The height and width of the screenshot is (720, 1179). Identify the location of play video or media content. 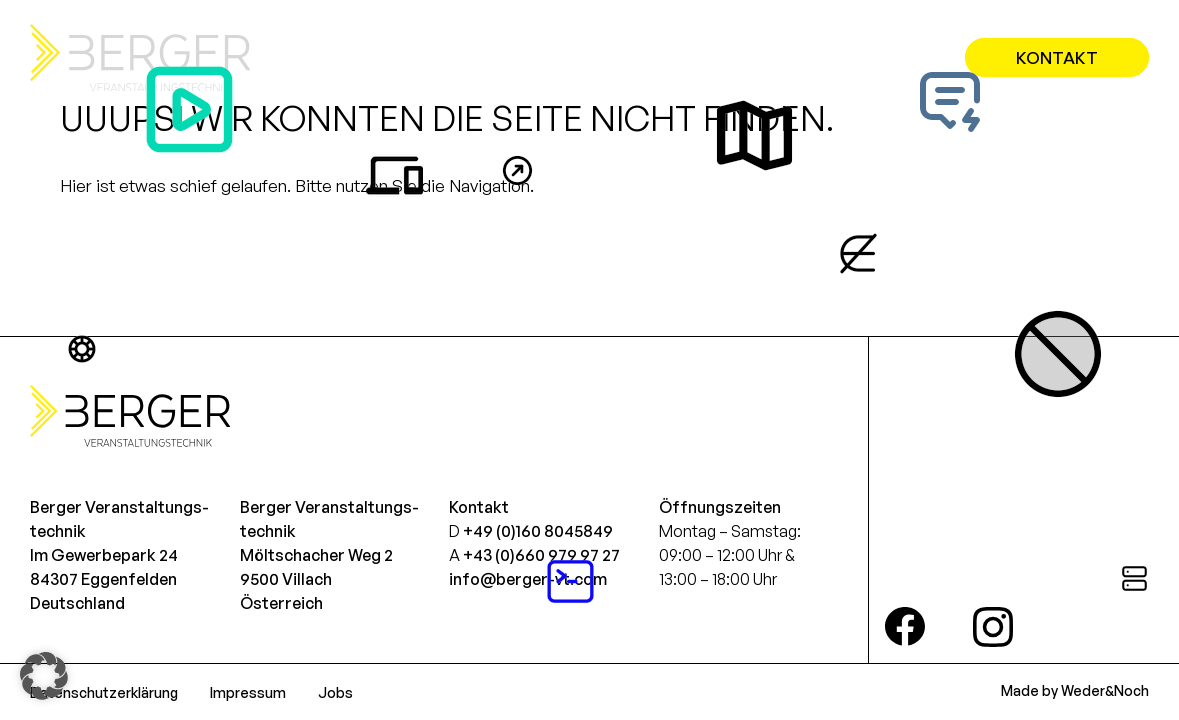
(189, 109).